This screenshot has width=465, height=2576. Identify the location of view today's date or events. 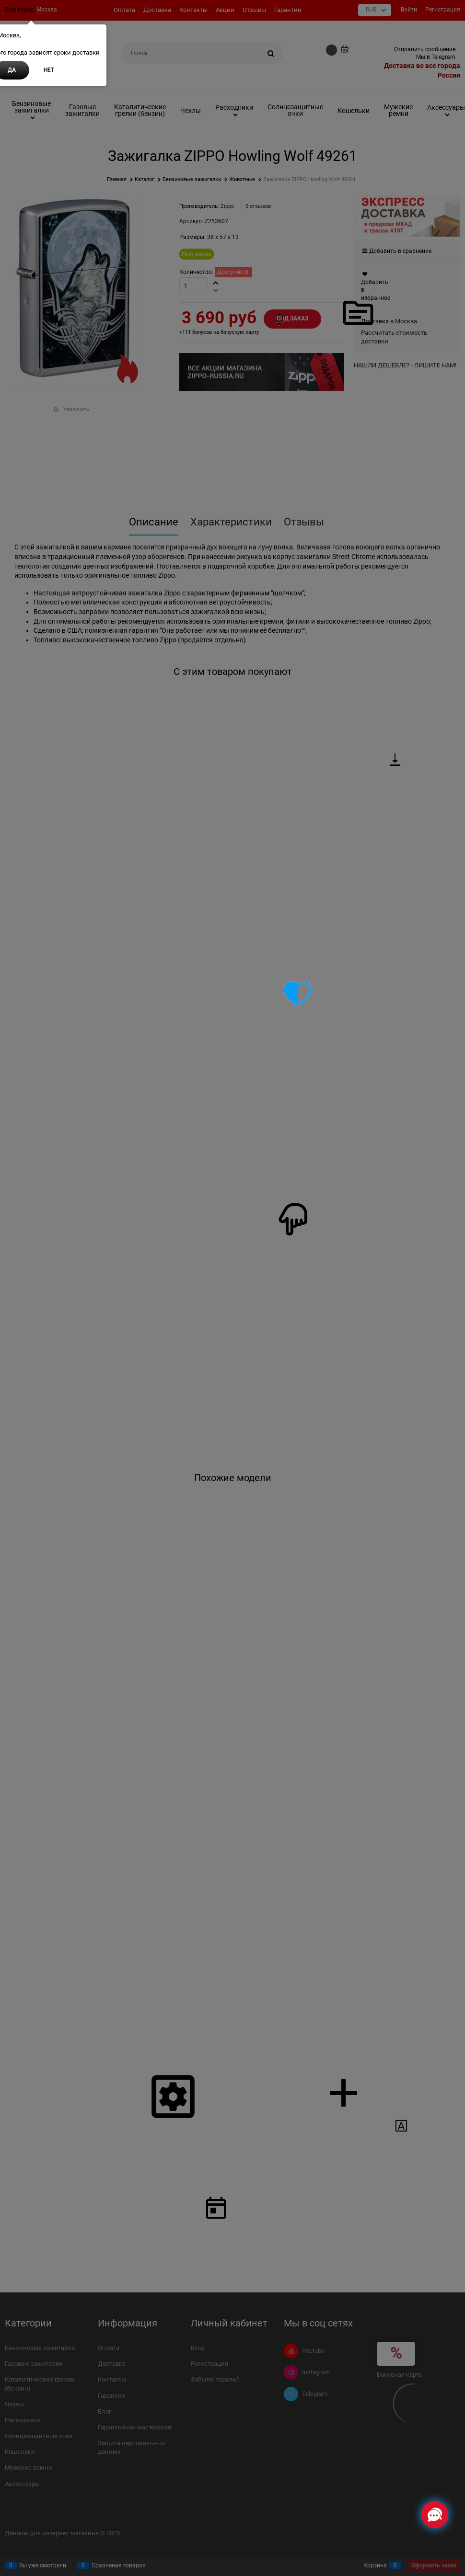
(216, 2209).